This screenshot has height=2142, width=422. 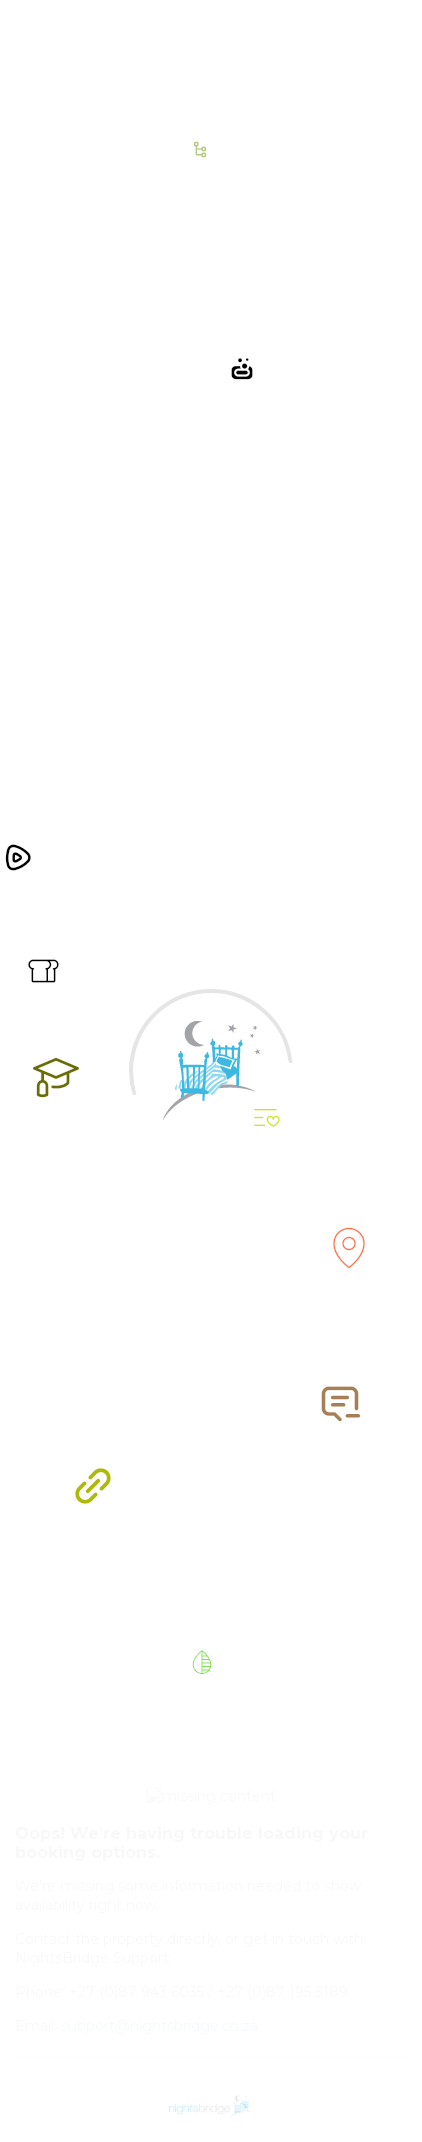 What do you see at coordinates (340, 1403) in the screenshot?
I see `remove a message from the conversation` at bounding box center [340, 1403].